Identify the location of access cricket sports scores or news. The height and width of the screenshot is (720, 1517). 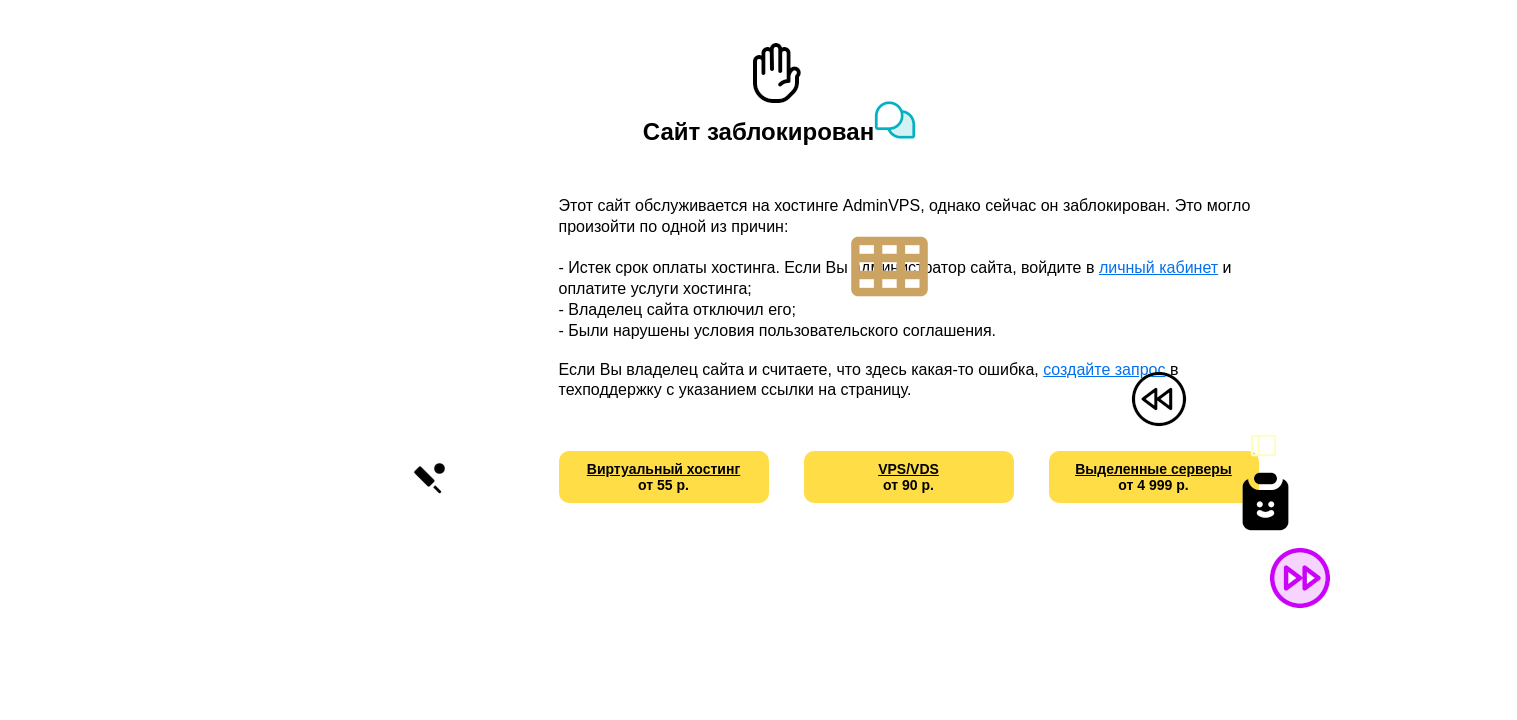
(429, 478).